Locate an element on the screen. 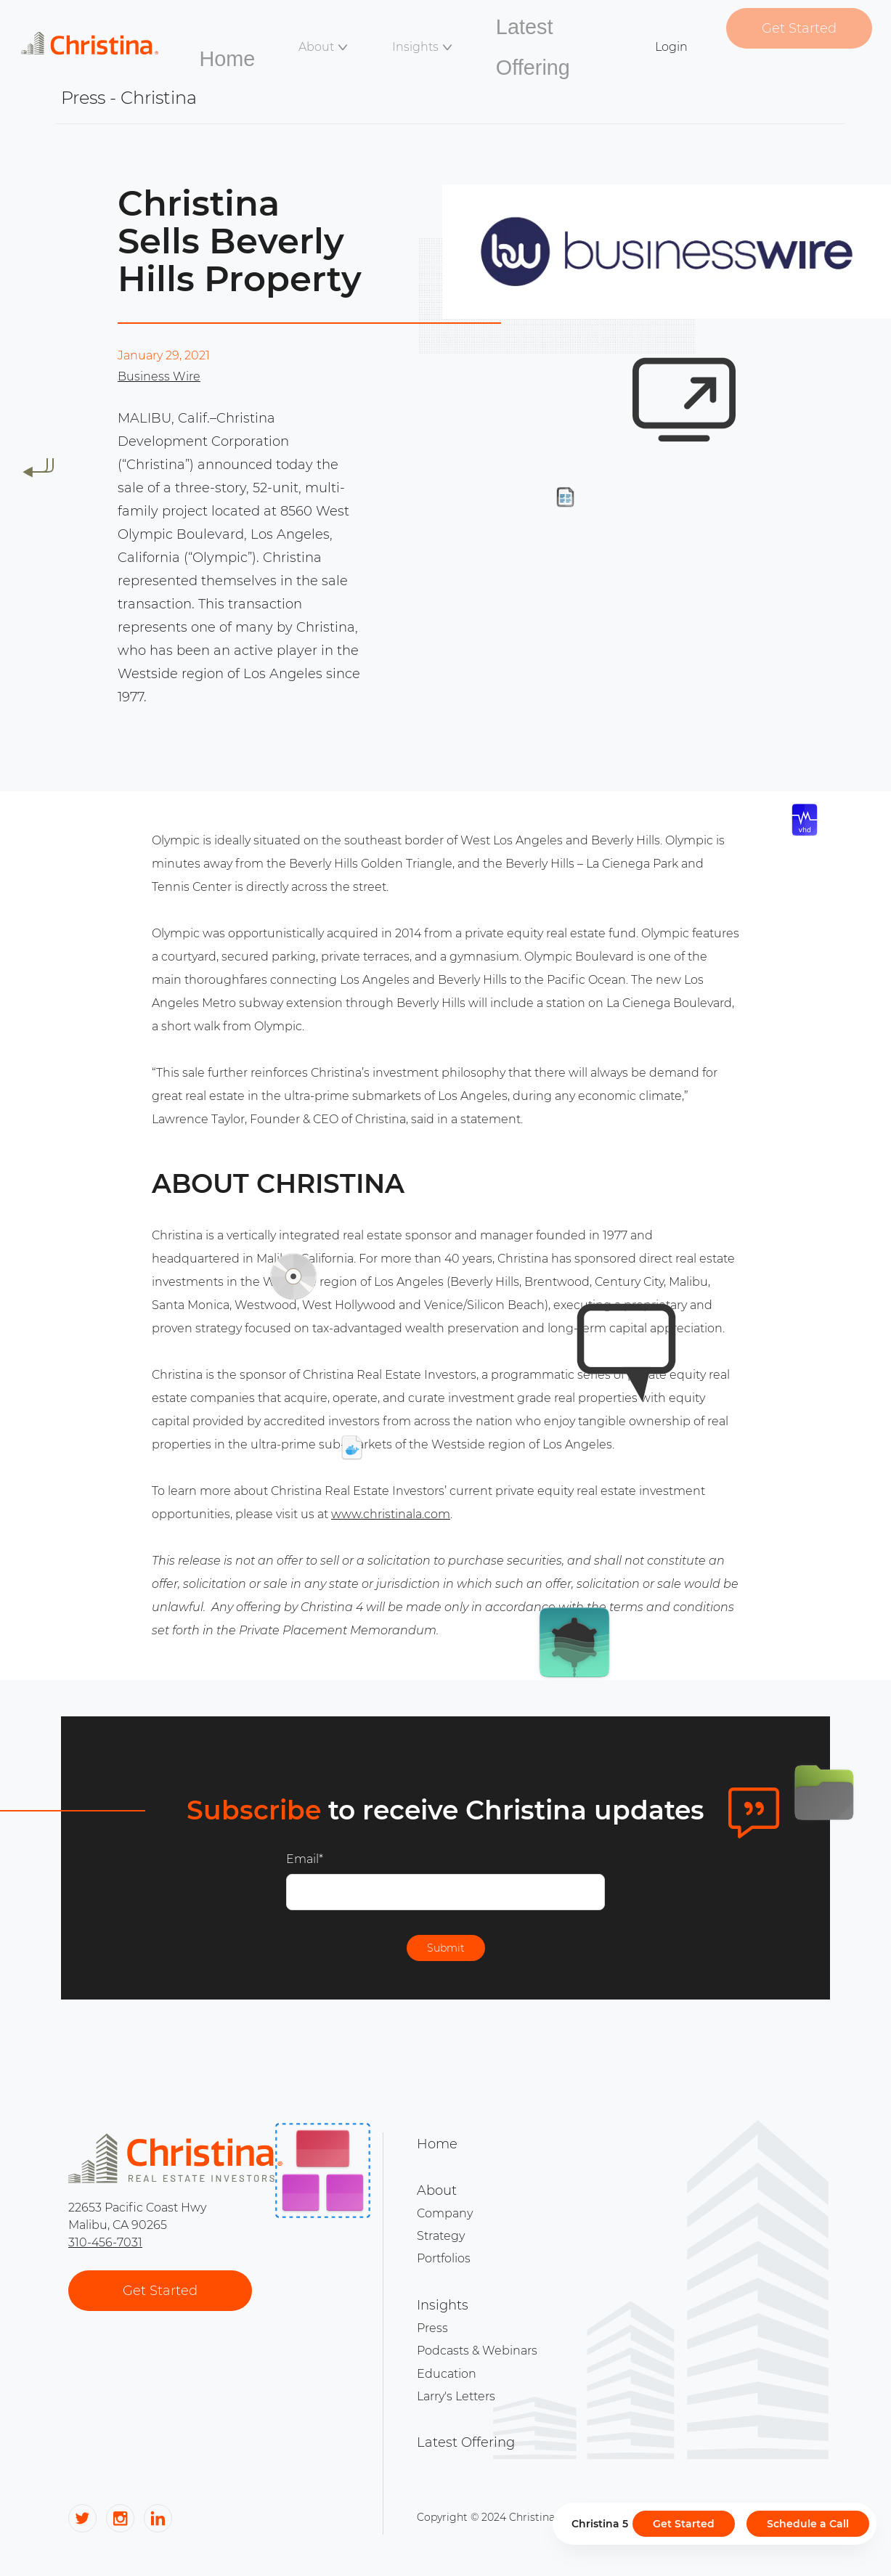 The image size is (891, 2576). open an opendocument master document file is located at coordinates (565, 497).